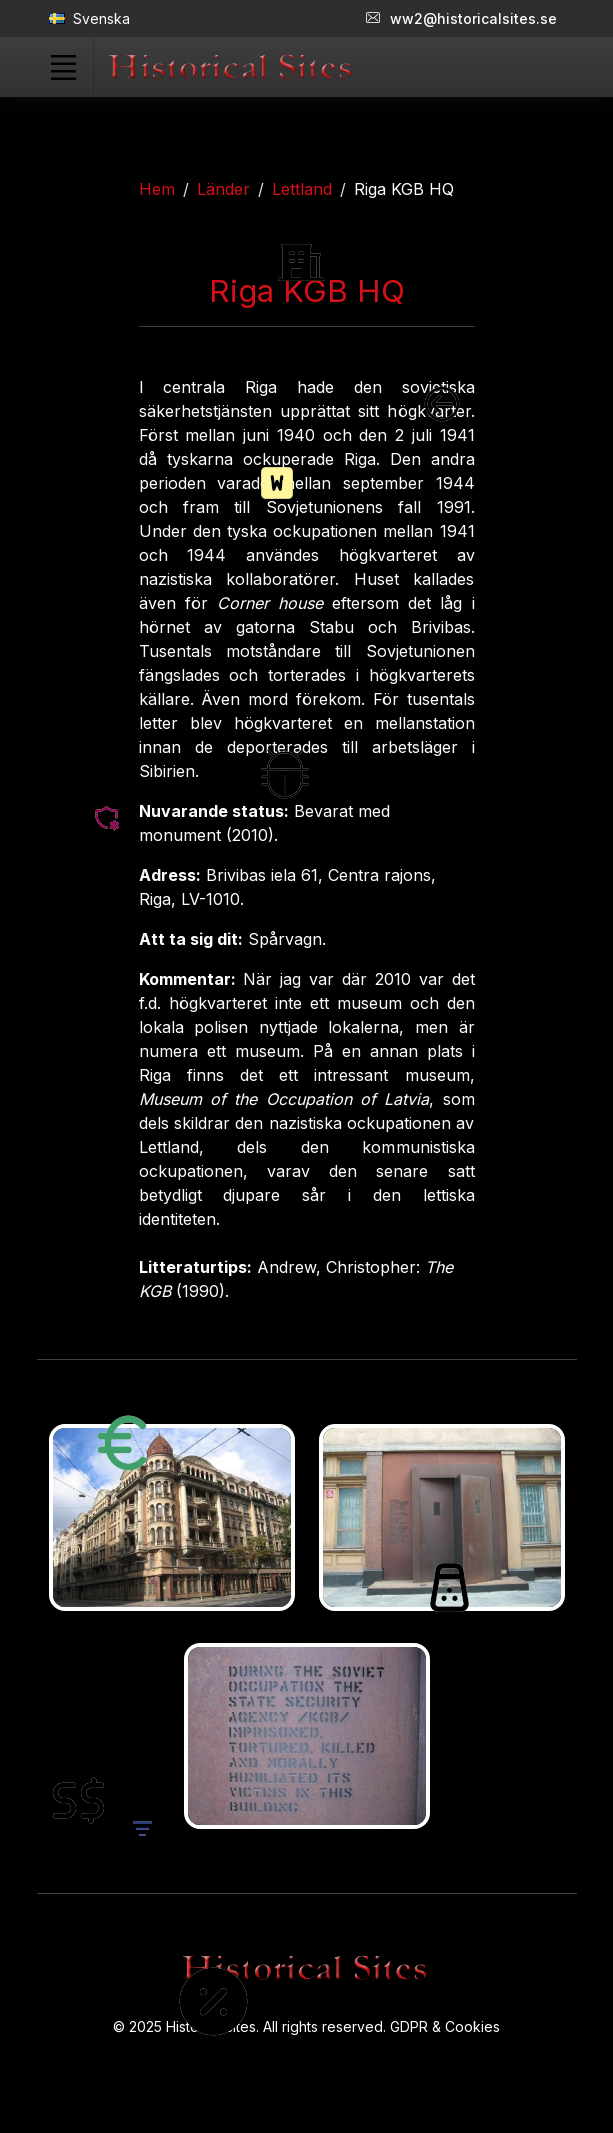 The width and height of the screenshot is (613, 2133). Describe the element at coordinates (277, 483) in the screenshot. I see `open Wikipedia or wiki-related content` at that location.